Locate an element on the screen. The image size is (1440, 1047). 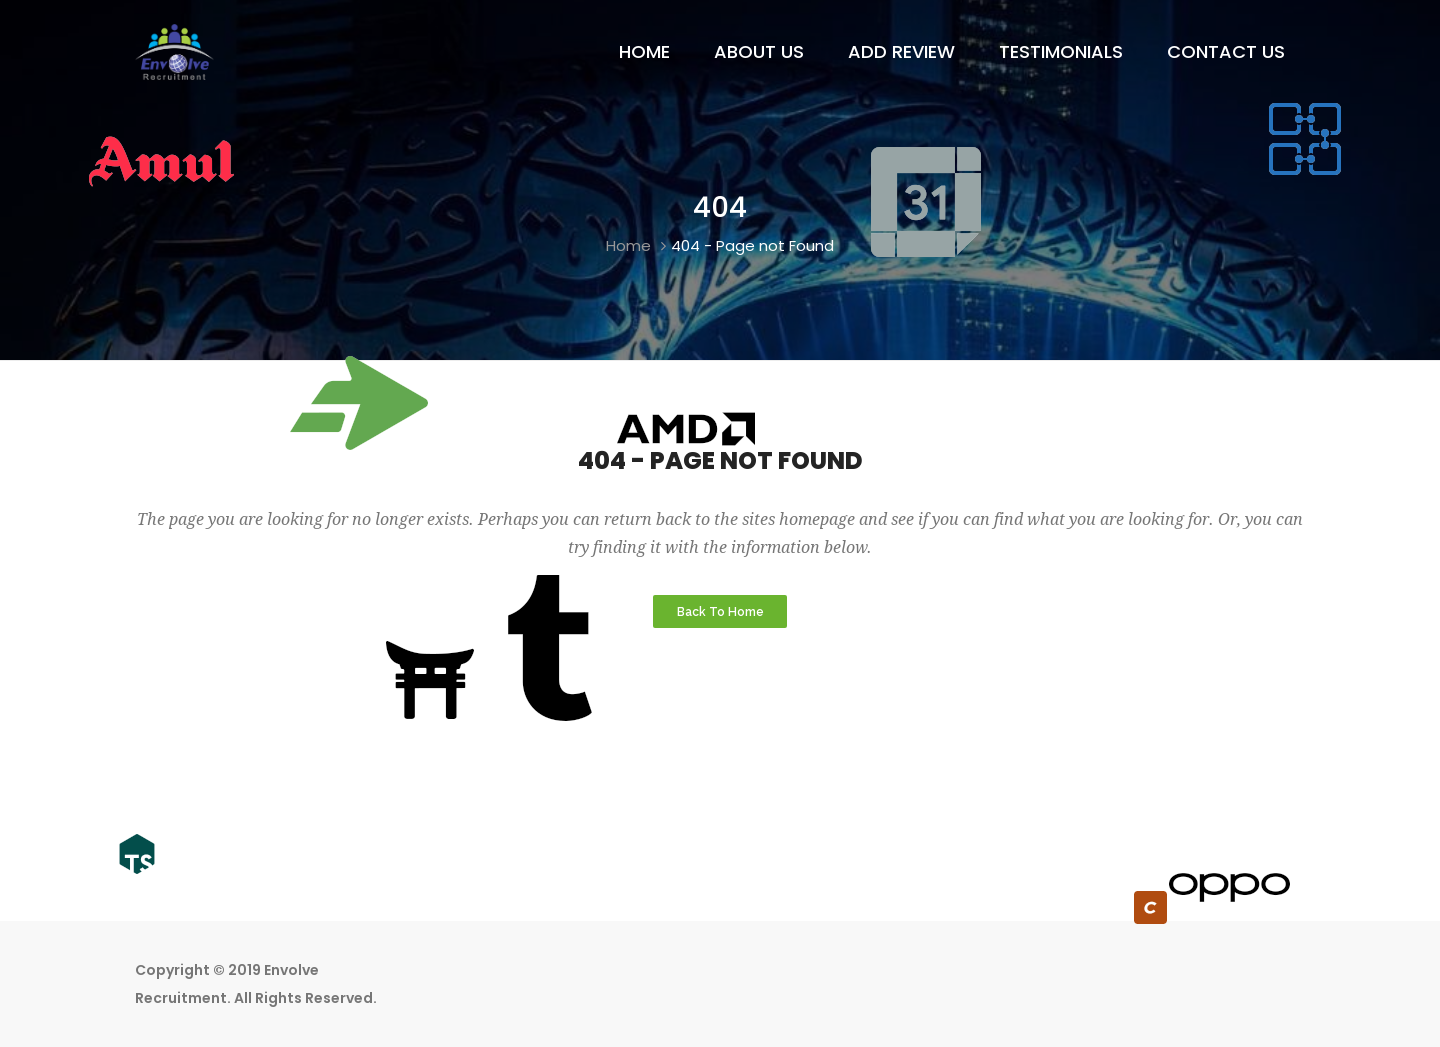
visit the oppo website or app is located at coordinates (1229, 887).